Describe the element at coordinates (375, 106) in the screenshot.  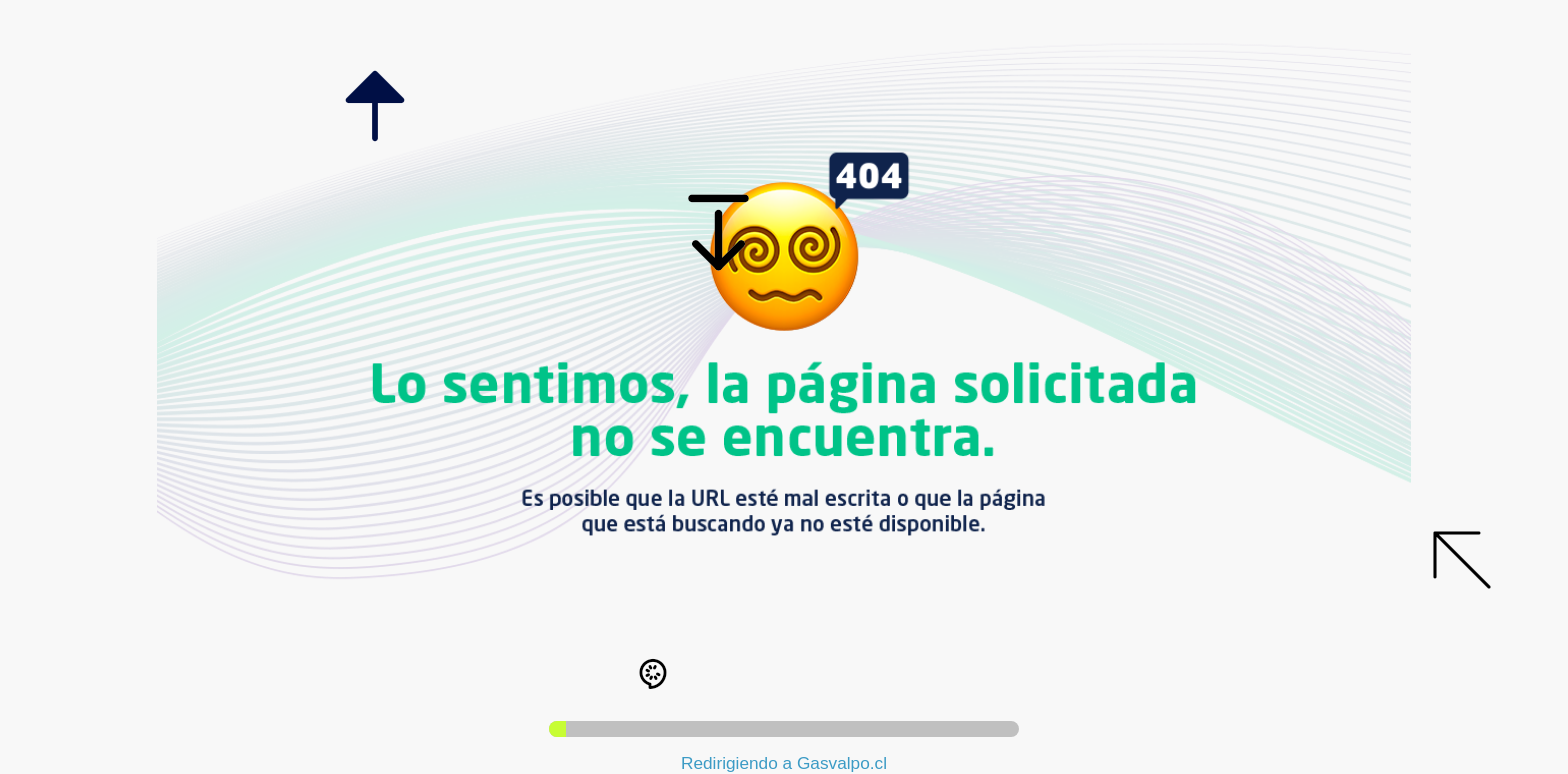
I see `scroll to top of page` at that location.